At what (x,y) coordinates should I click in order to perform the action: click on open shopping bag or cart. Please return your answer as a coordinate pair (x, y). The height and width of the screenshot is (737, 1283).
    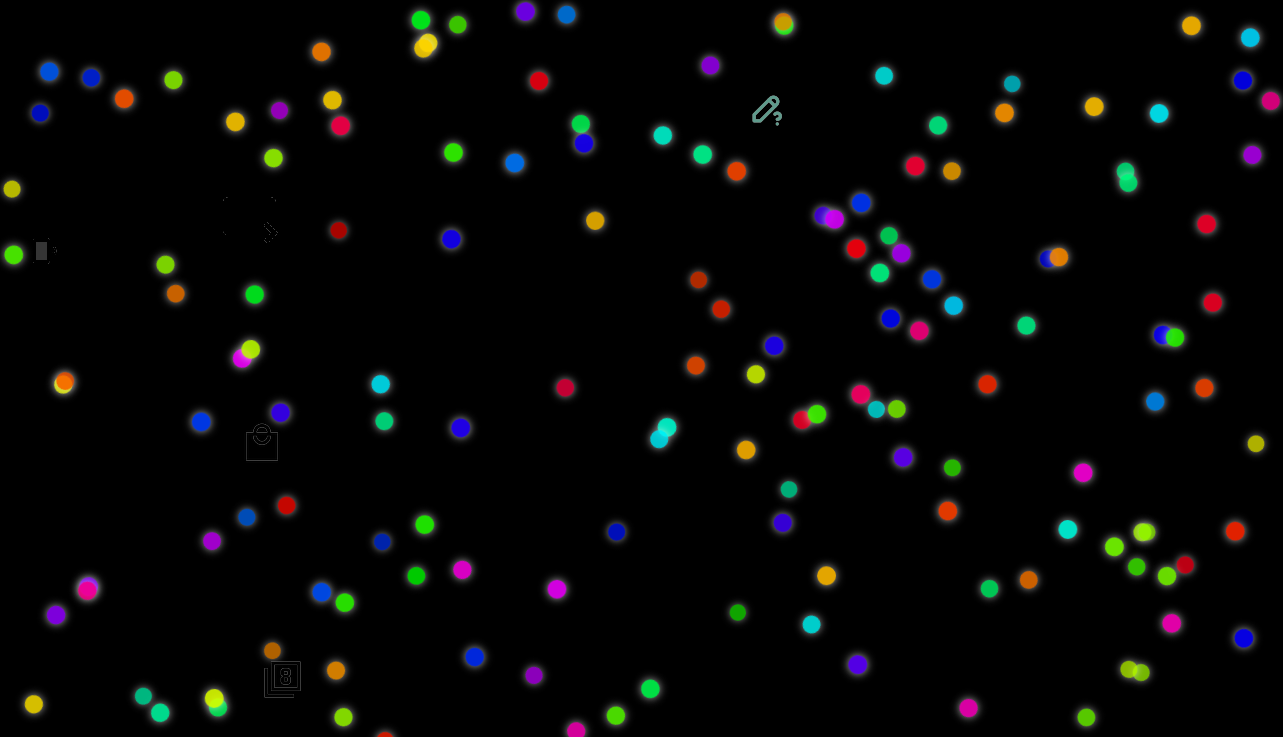
    Looking at the image, I should click on (262, 443).